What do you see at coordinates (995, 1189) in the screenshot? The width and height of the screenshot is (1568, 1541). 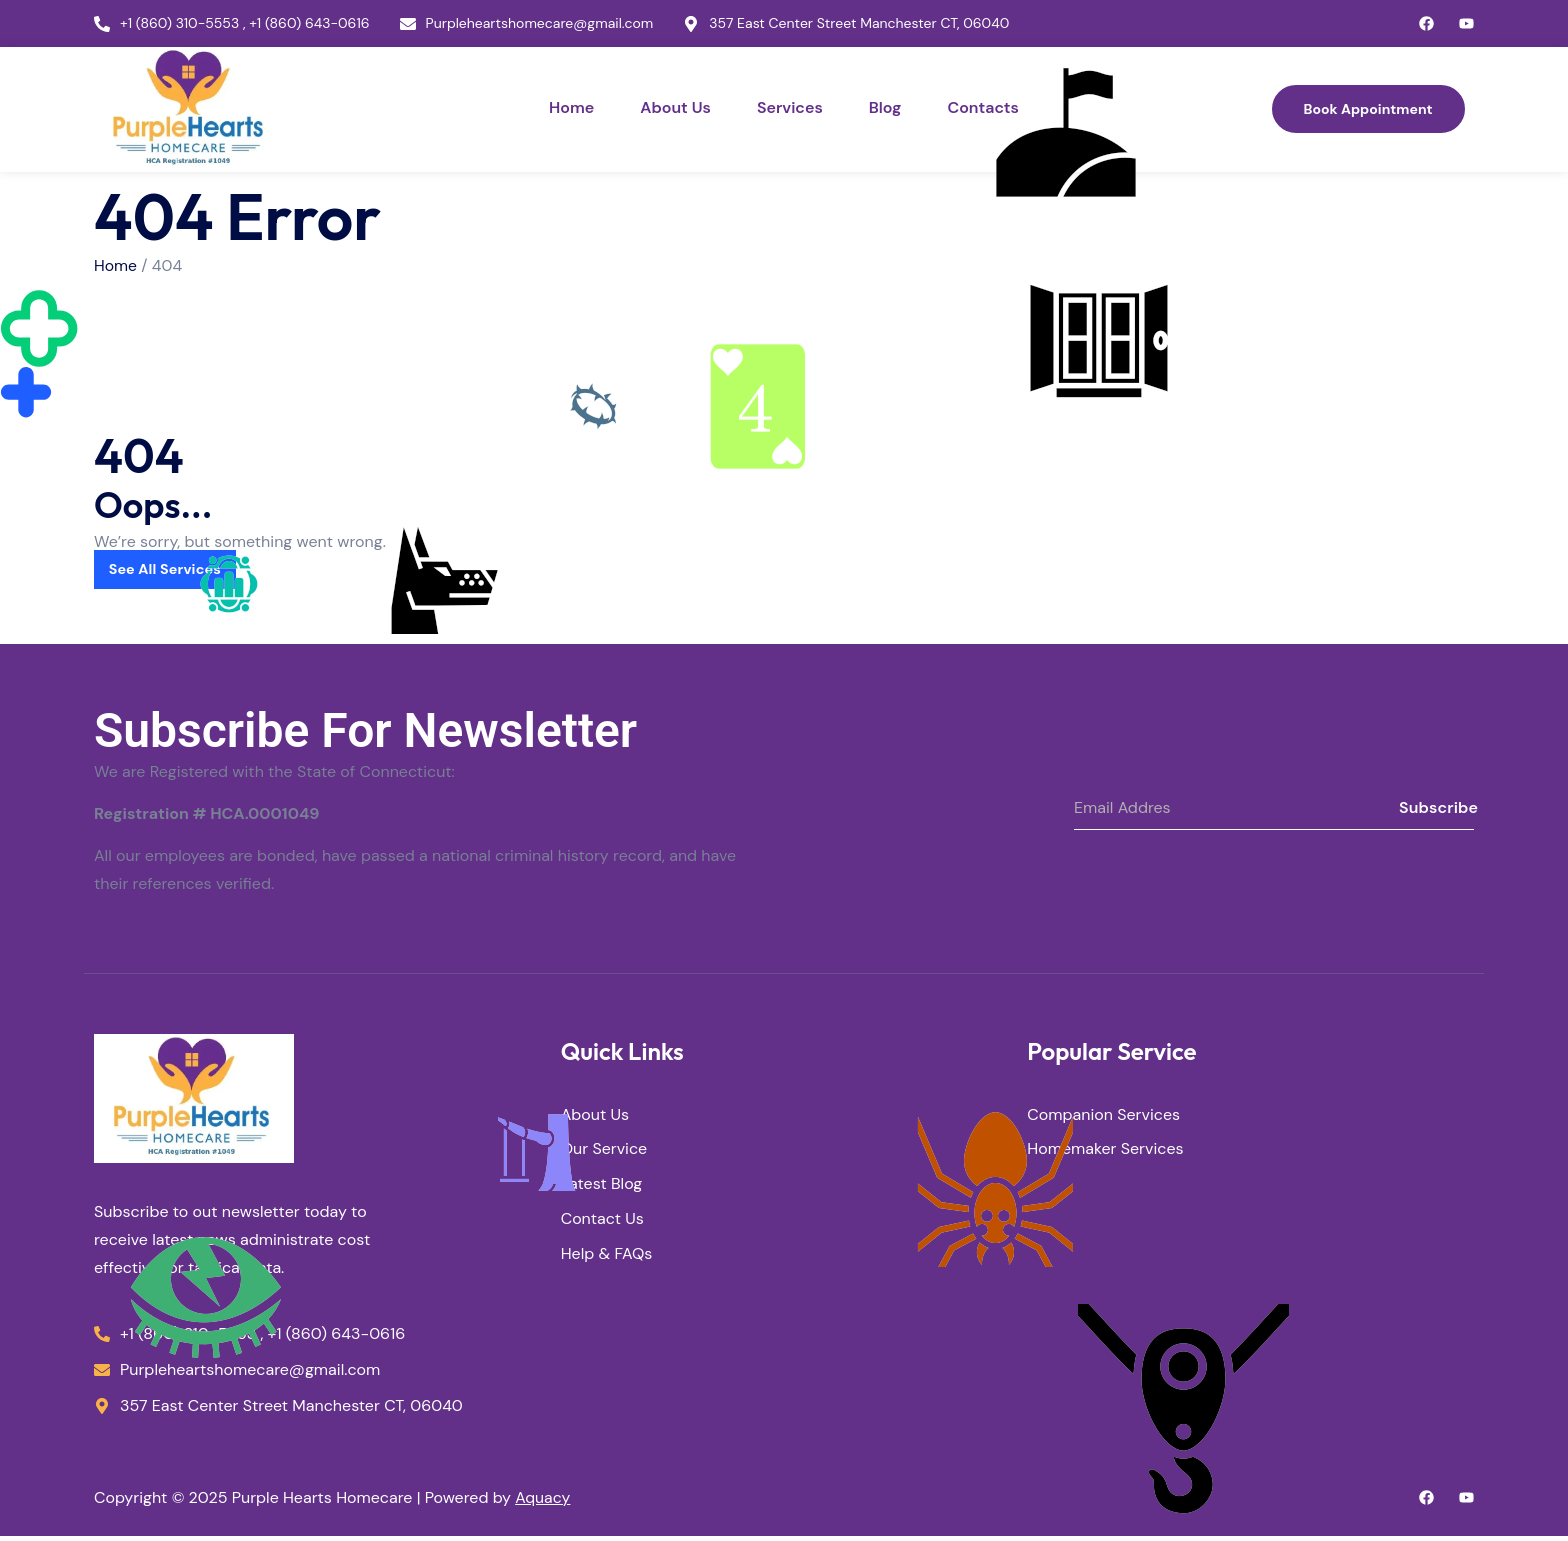 I see `spider enemy or creature in a game interface` at bounding box center [995, 1189].